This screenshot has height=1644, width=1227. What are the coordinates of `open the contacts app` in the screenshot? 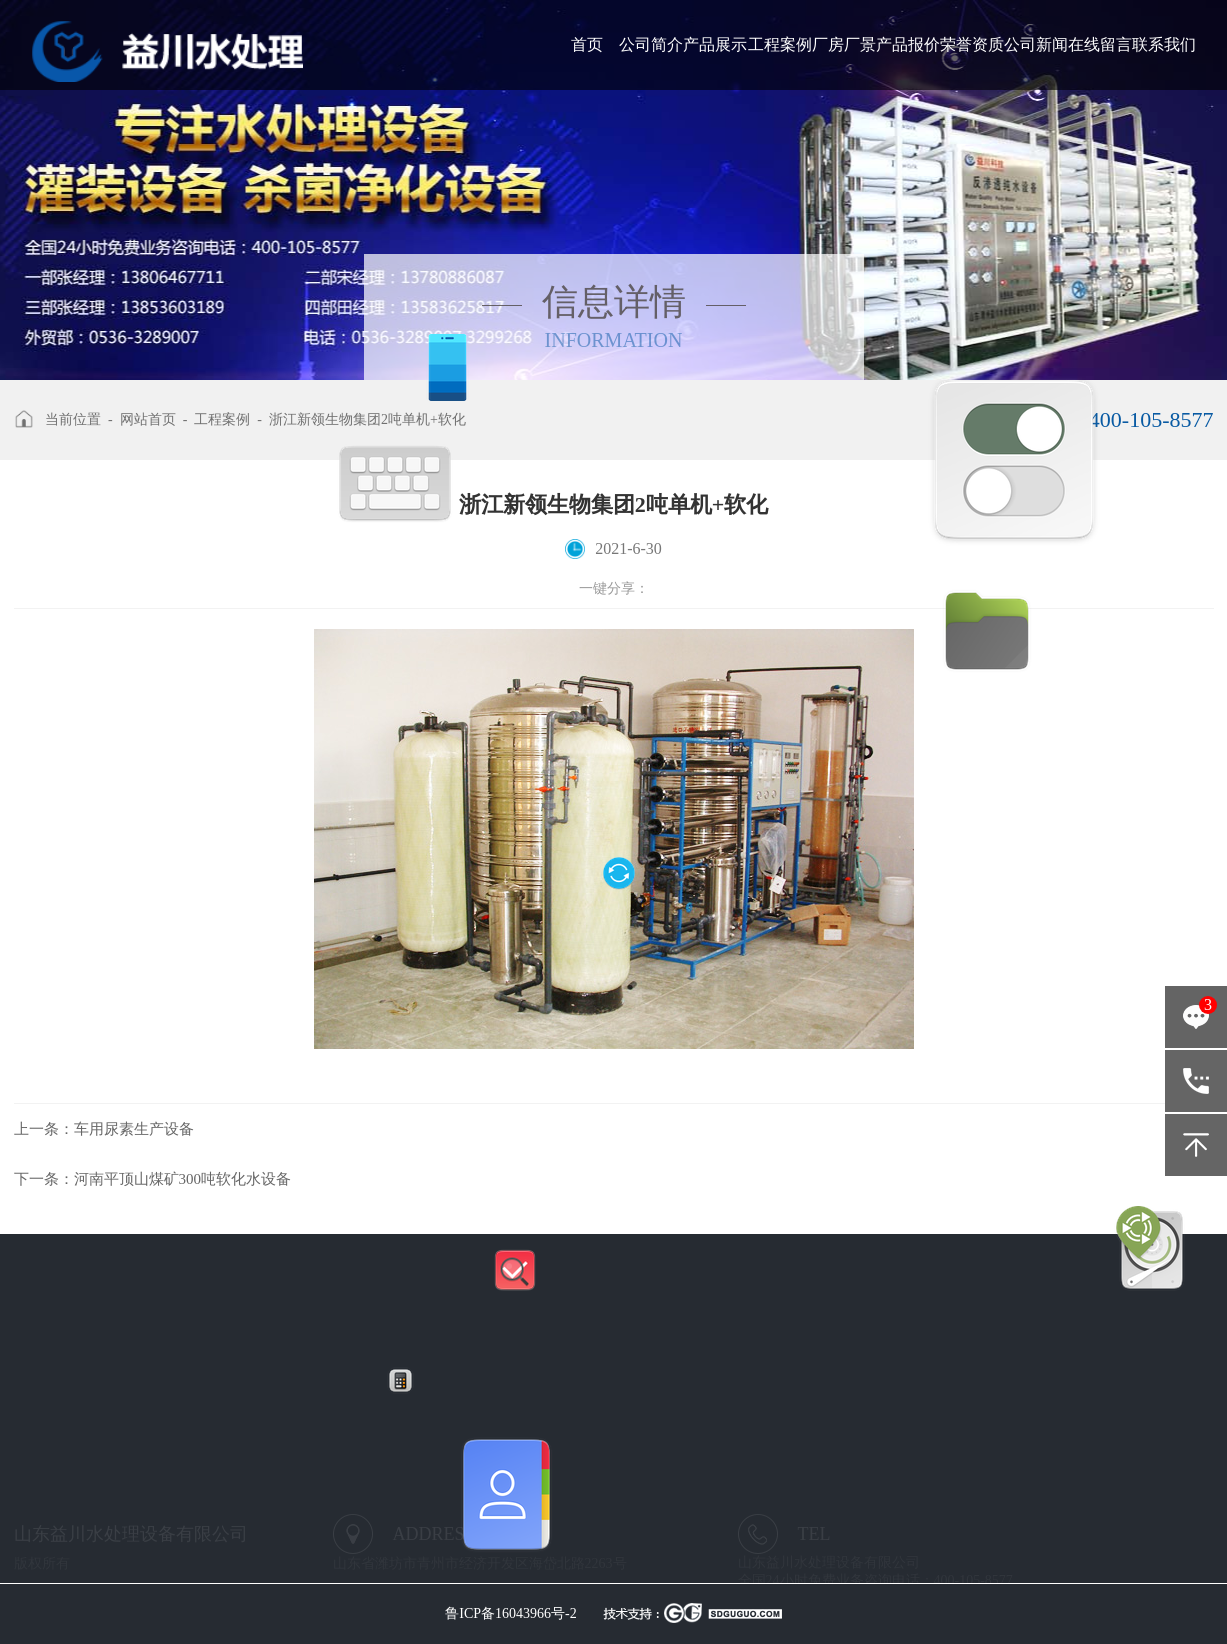 It's located at (506, 1494).